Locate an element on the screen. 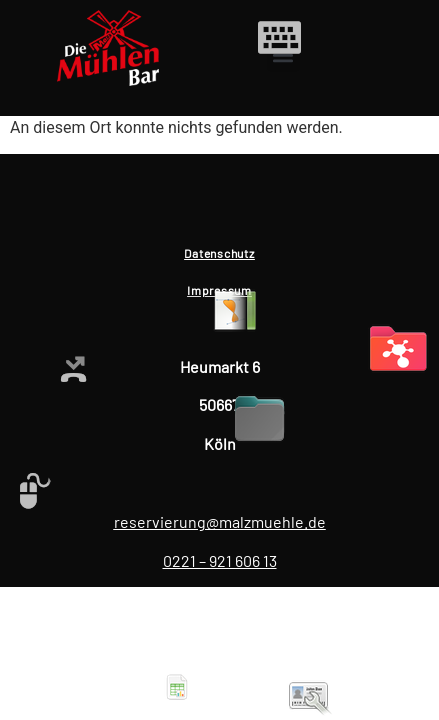 This screenshot has width=439, height=720. open a spreadsheet file is located at coordinates (177, 687).